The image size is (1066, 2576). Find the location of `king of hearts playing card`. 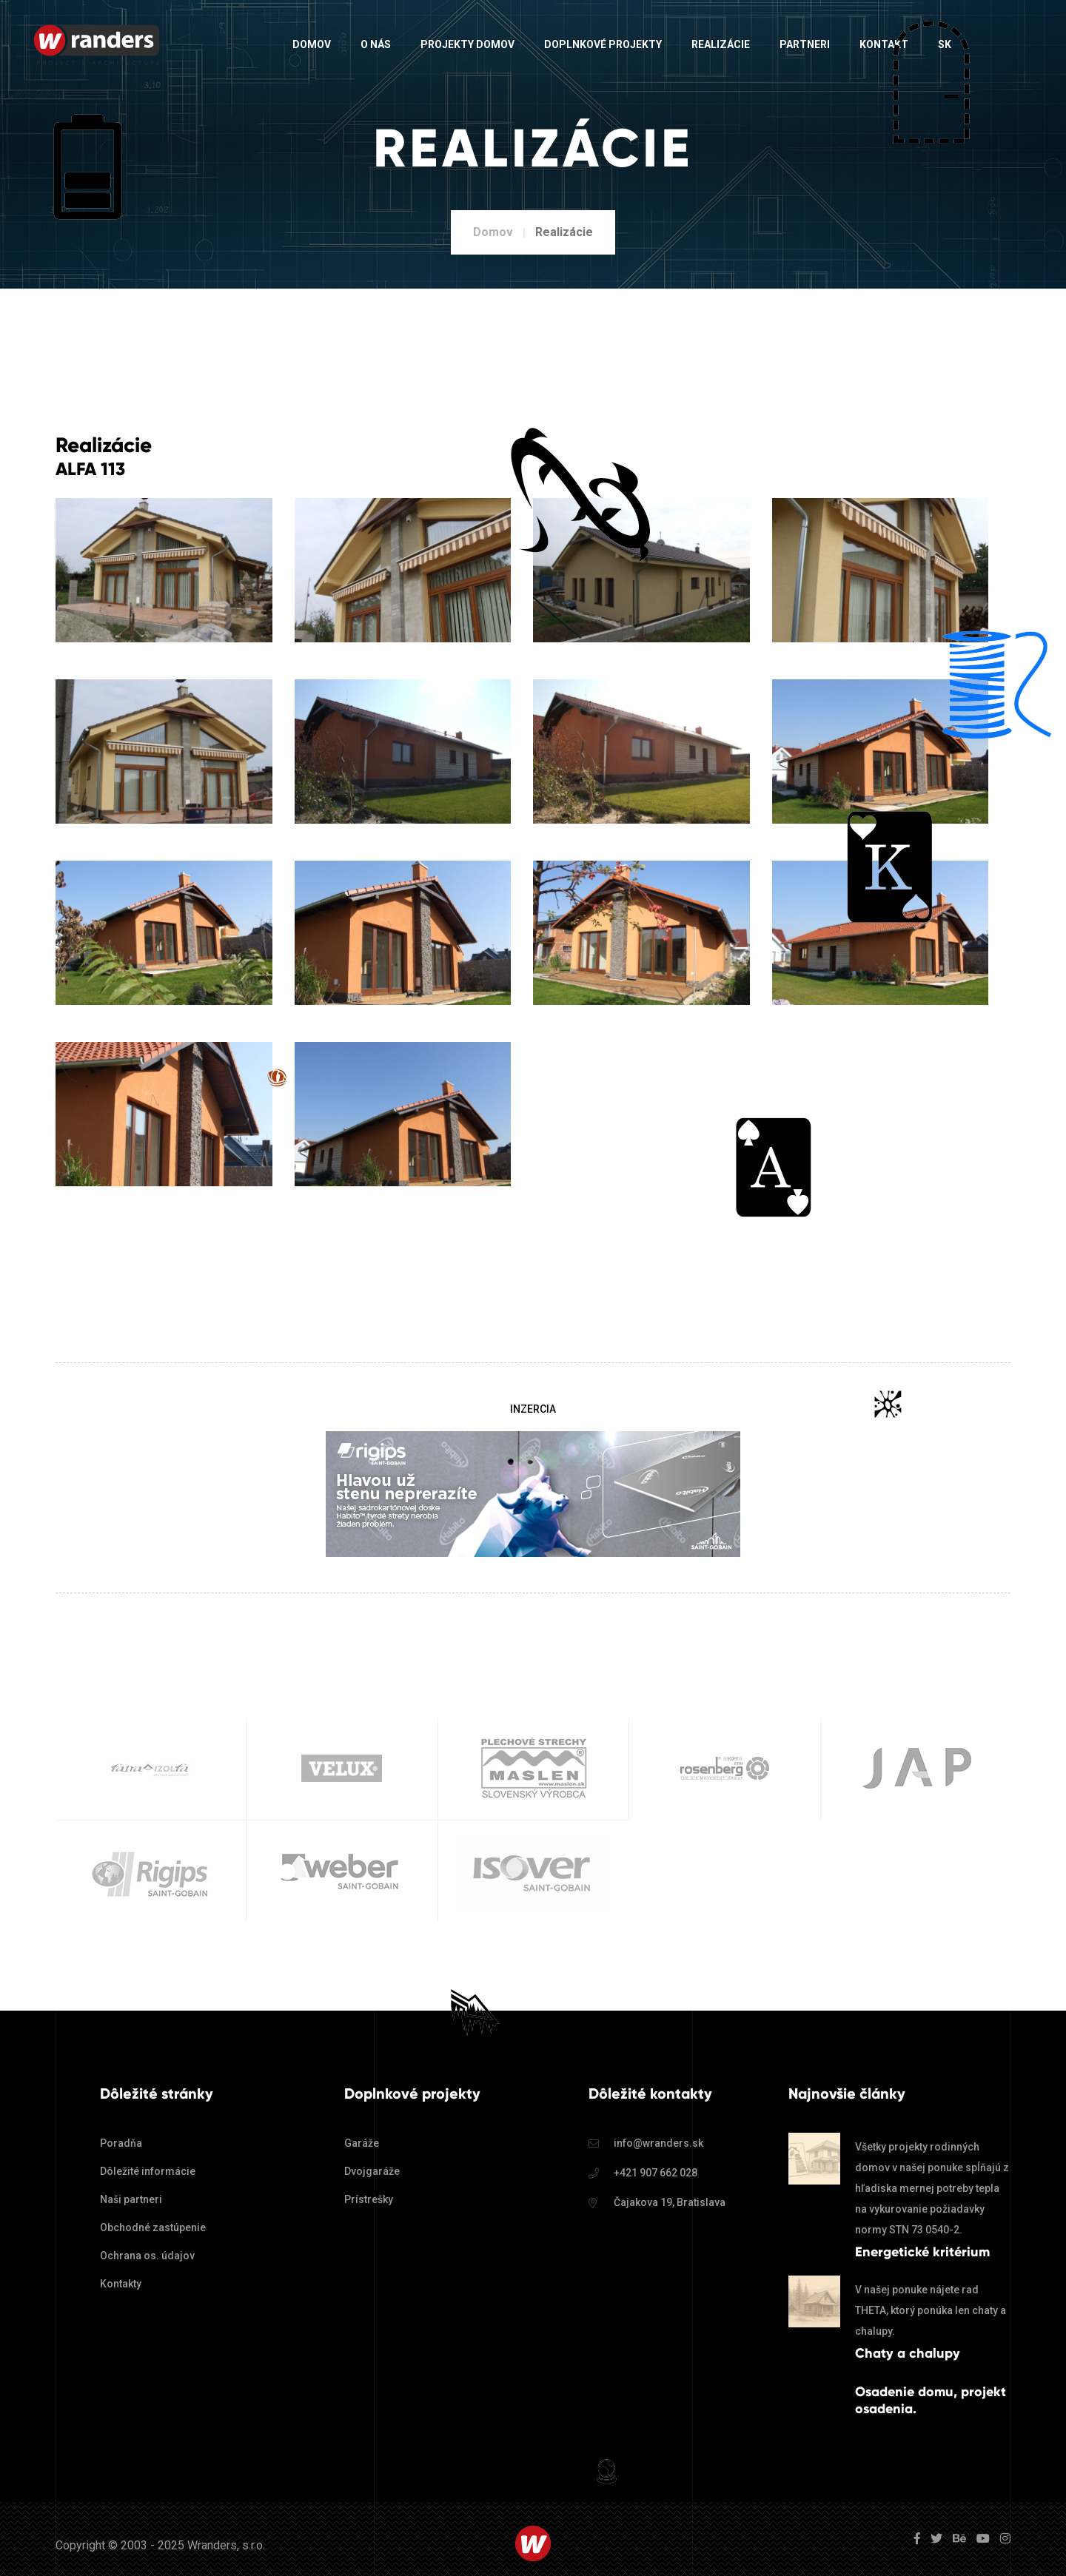

king of hearts playing card is located at coordinates (889, 867).